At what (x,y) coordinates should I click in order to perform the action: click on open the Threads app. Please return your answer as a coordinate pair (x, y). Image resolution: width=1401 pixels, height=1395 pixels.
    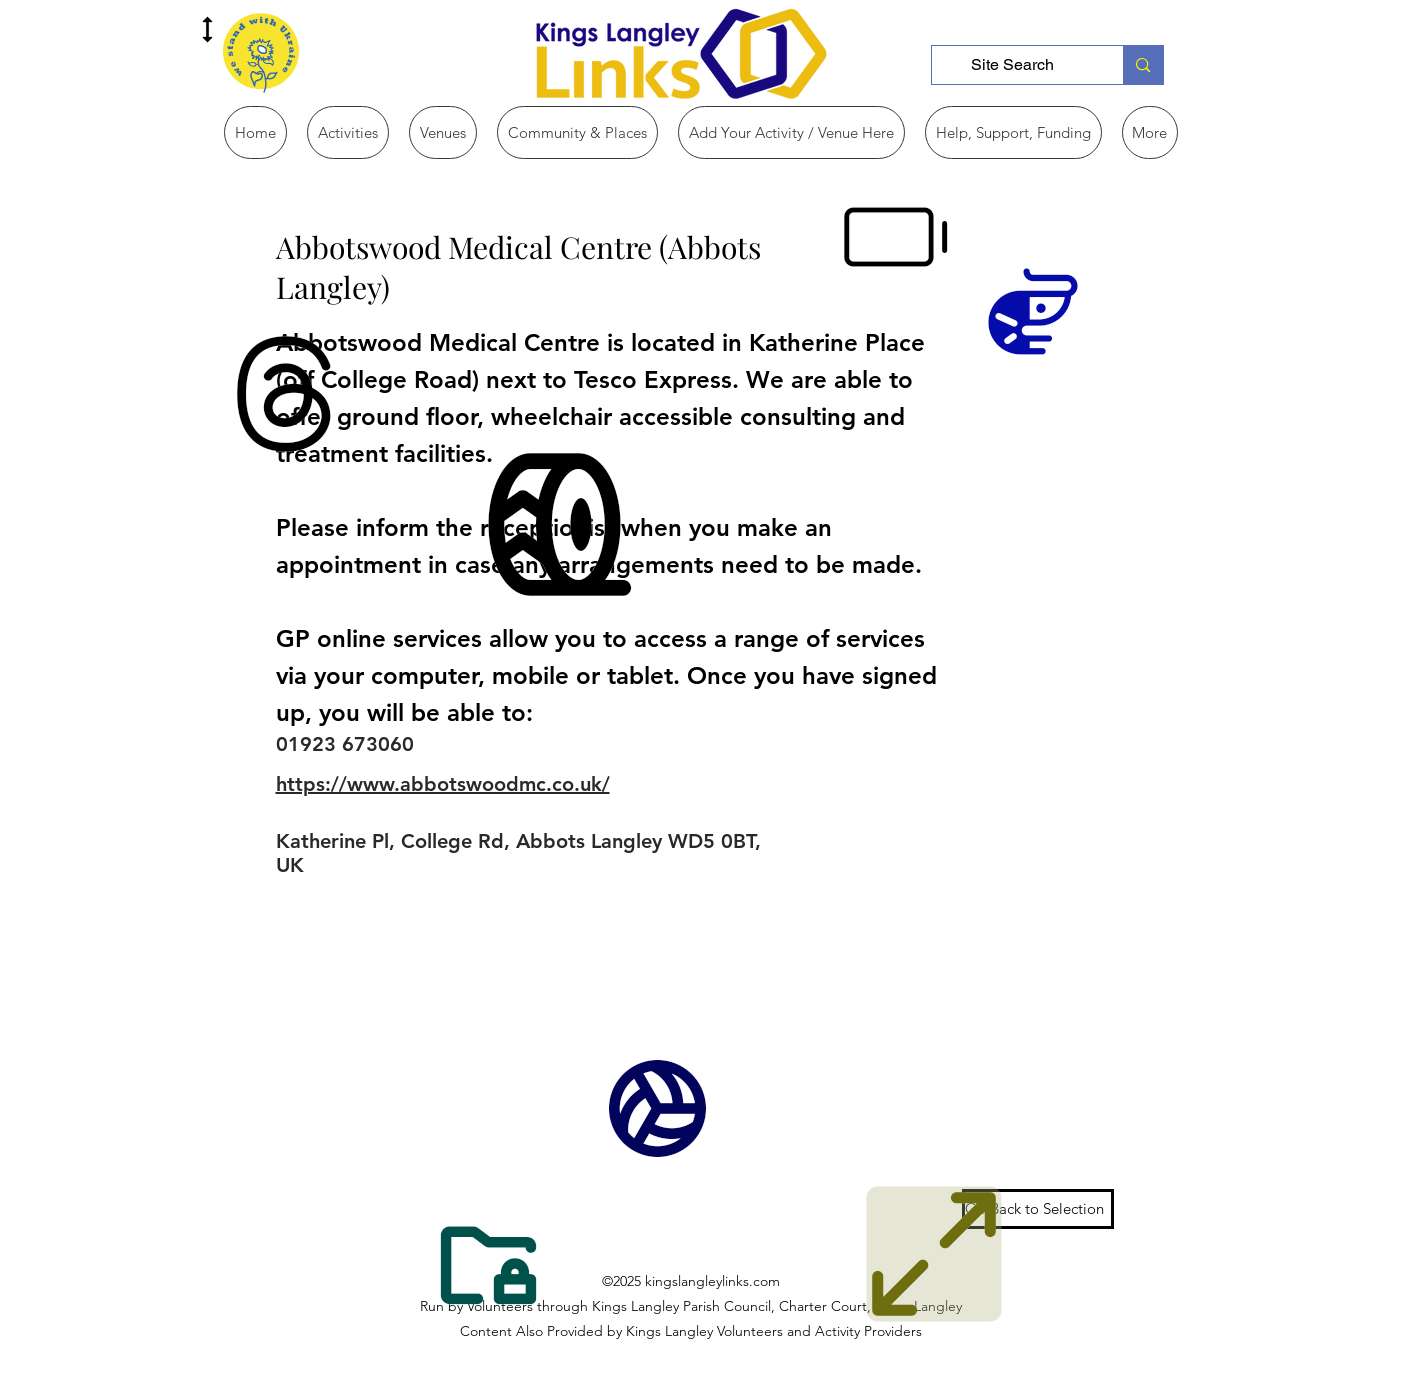
    Looking at the image, I should click on (286, 394).